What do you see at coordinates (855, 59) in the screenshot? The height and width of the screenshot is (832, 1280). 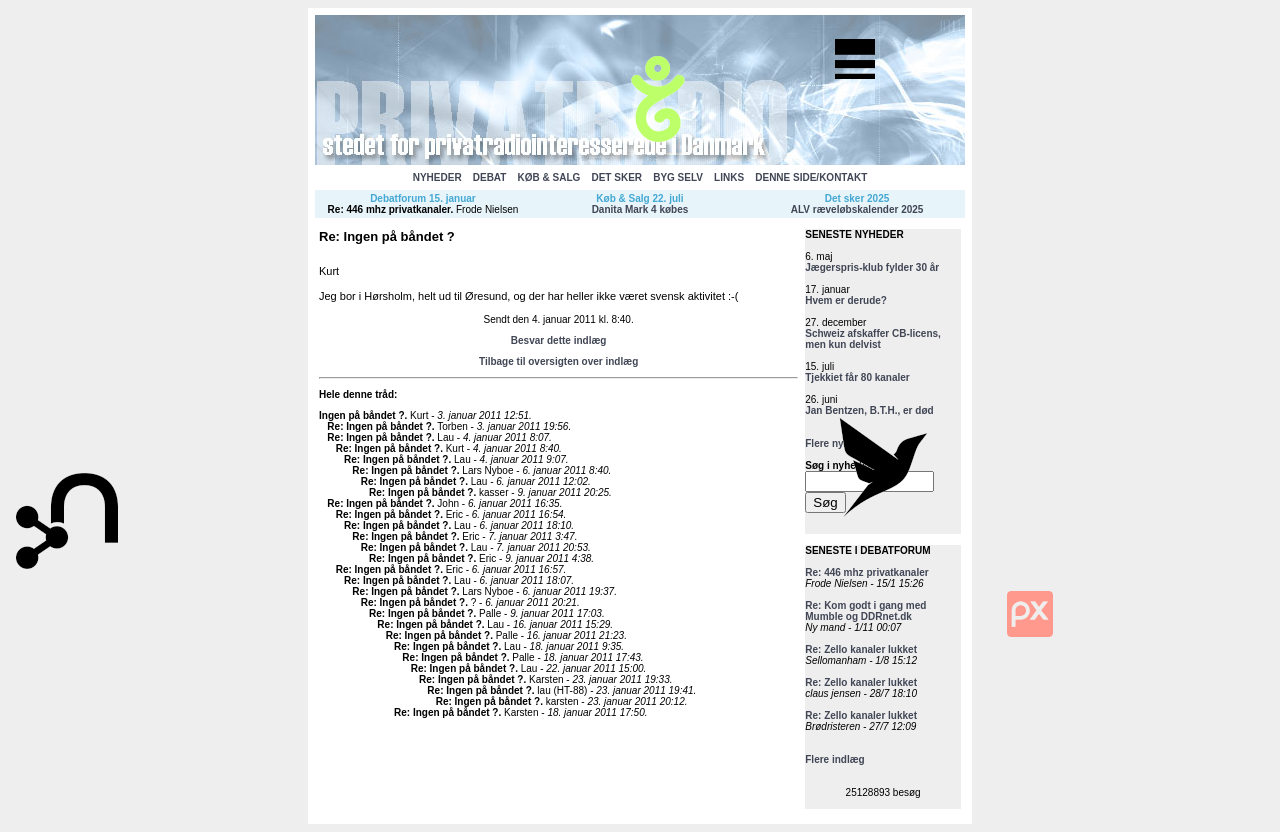 I see `platform.sh logo` at bounding box center [855, 59].